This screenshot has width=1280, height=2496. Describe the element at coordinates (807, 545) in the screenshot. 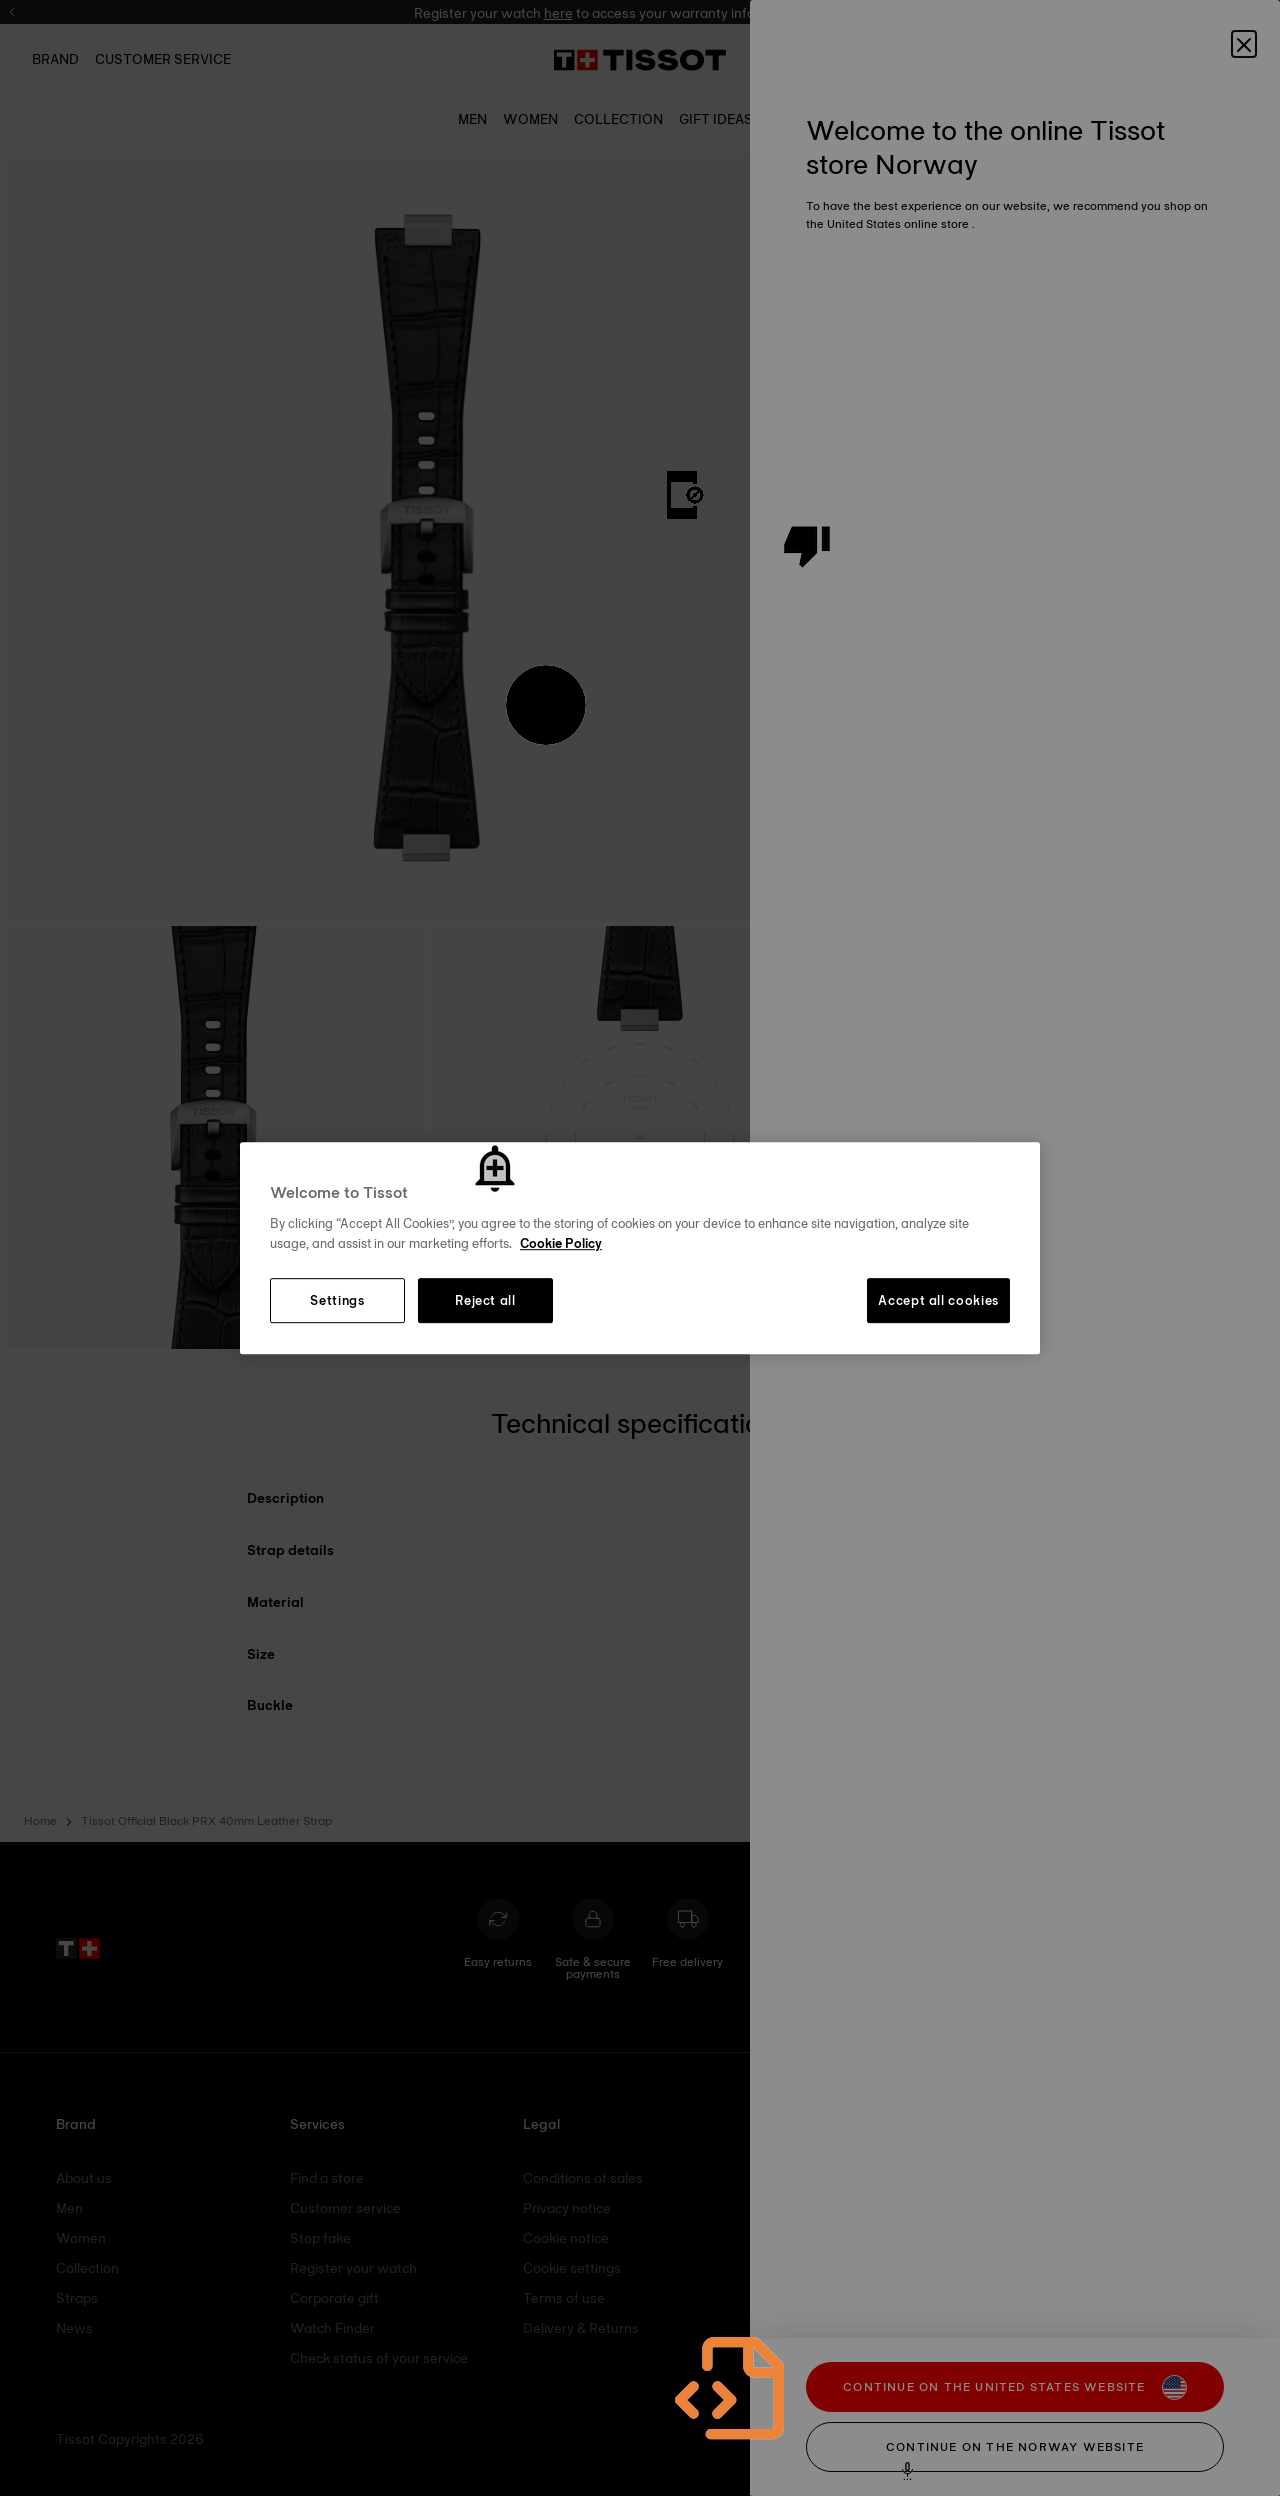

I see `dislike or downvote content` at that location.